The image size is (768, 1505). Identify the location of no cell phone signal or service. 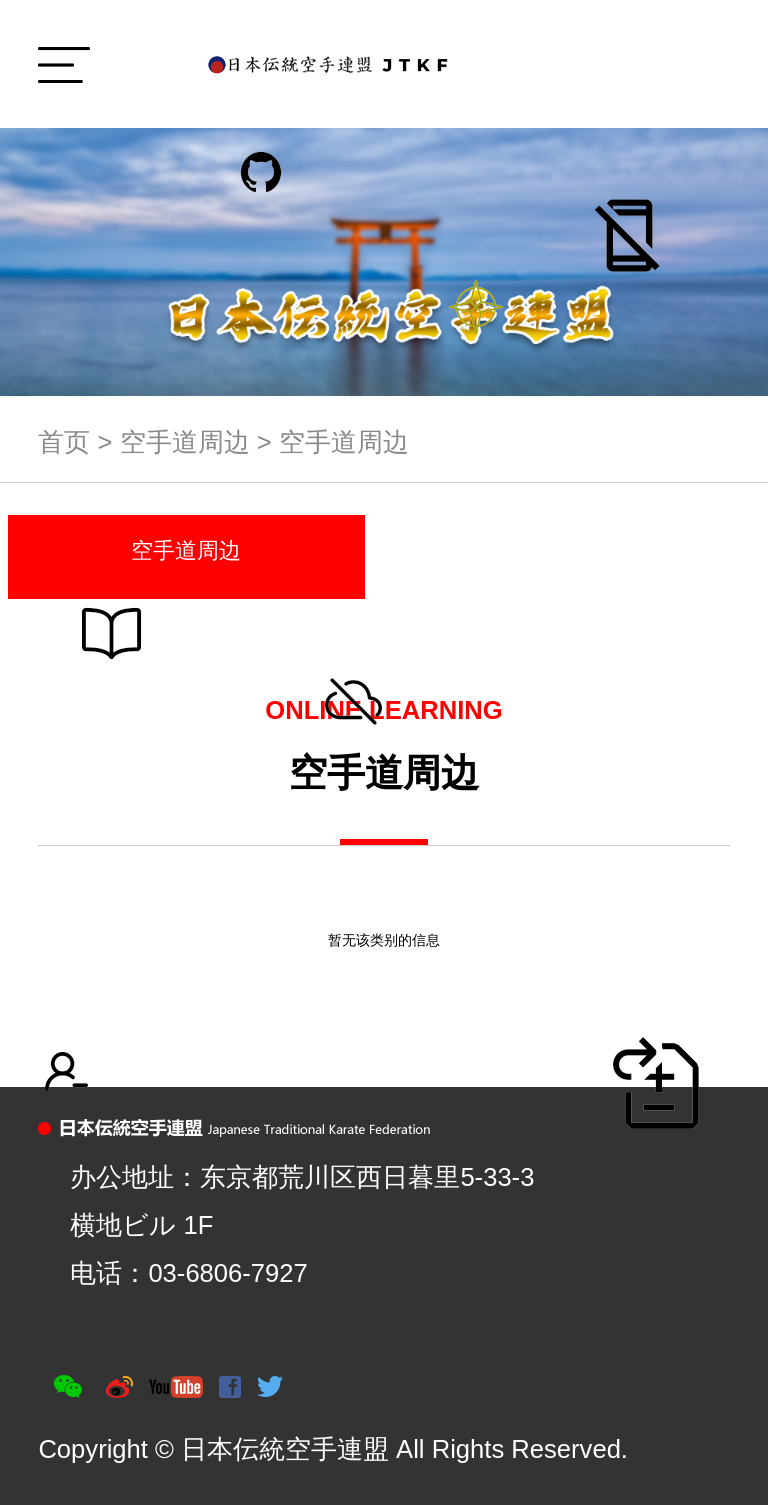
(629, 235).